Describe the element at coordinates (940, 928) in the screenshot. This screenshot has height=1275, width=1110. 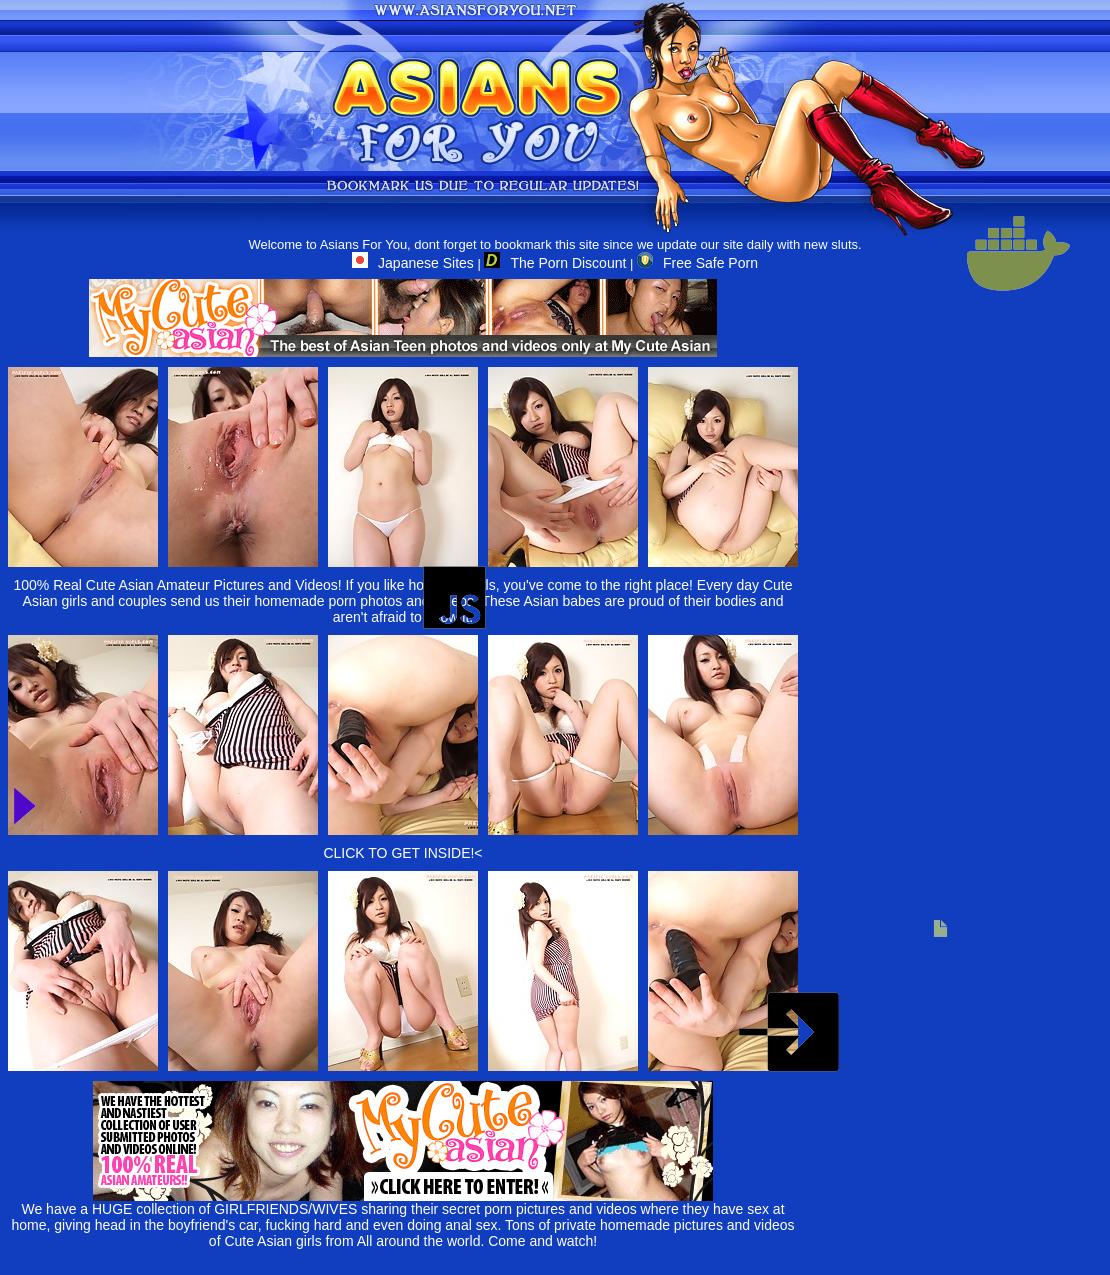
I see `view document details` at that location.